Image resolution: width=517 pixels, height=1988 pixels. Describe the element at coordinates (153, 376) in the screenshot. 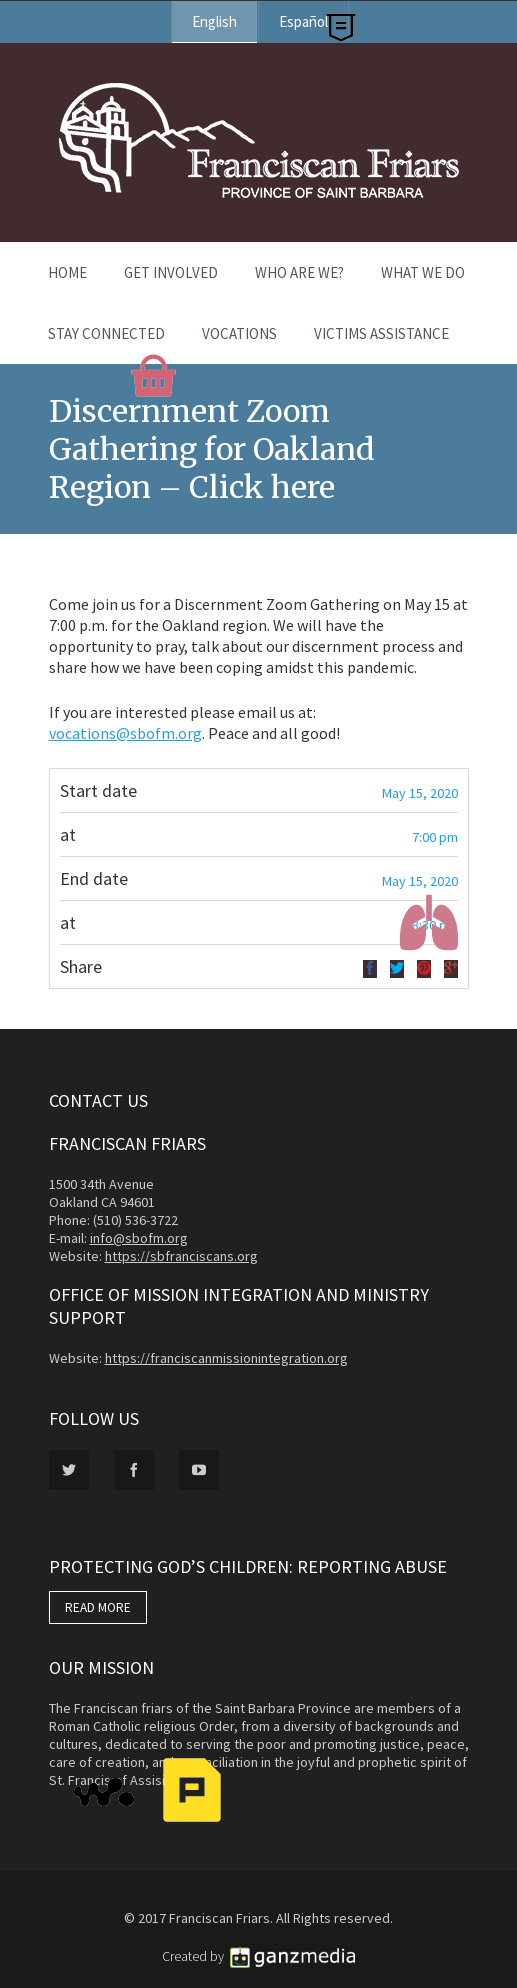

I see `view your shopping basket` at that location.